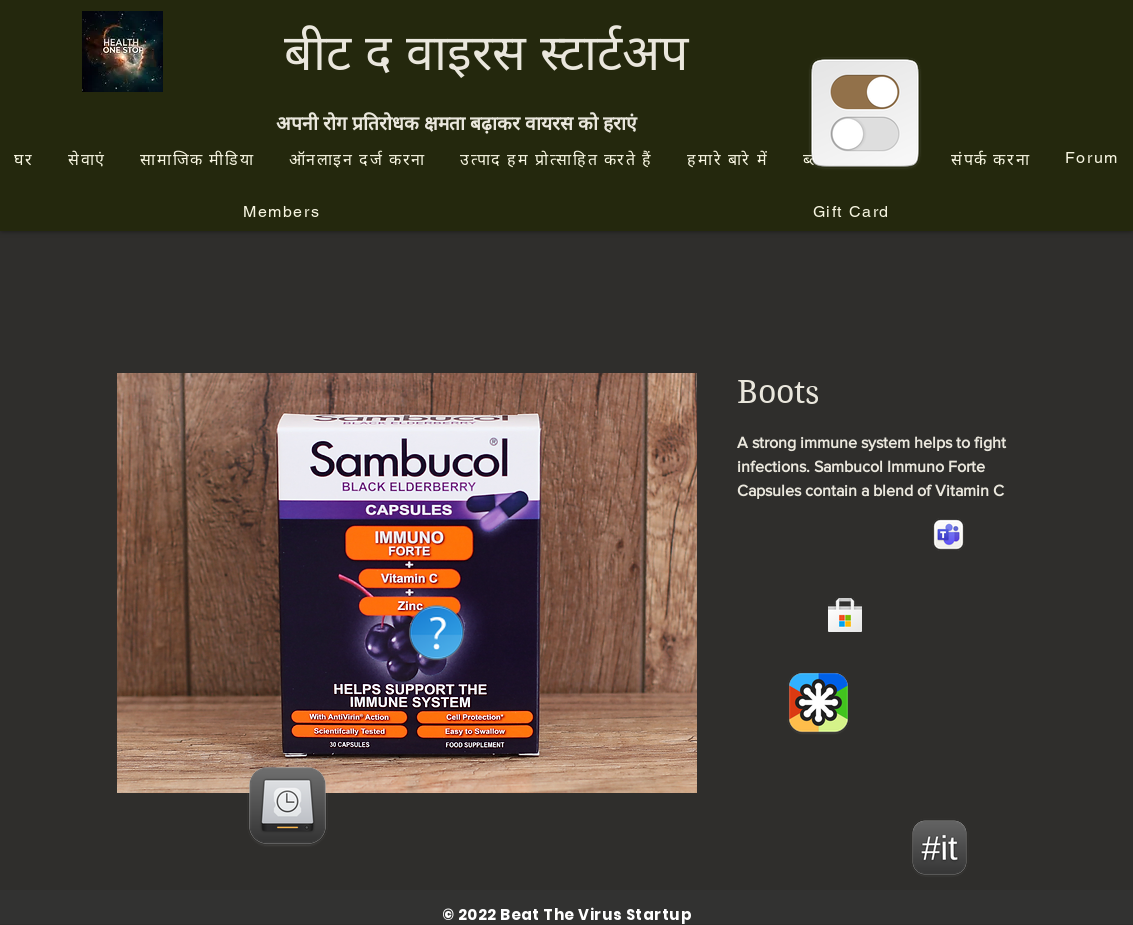 The height and width of the screenshot is (925, 1133). Describe the element at coordinates (939, 847) in the screenshot. I see `open hashit, a file hashing utility app` at that location.